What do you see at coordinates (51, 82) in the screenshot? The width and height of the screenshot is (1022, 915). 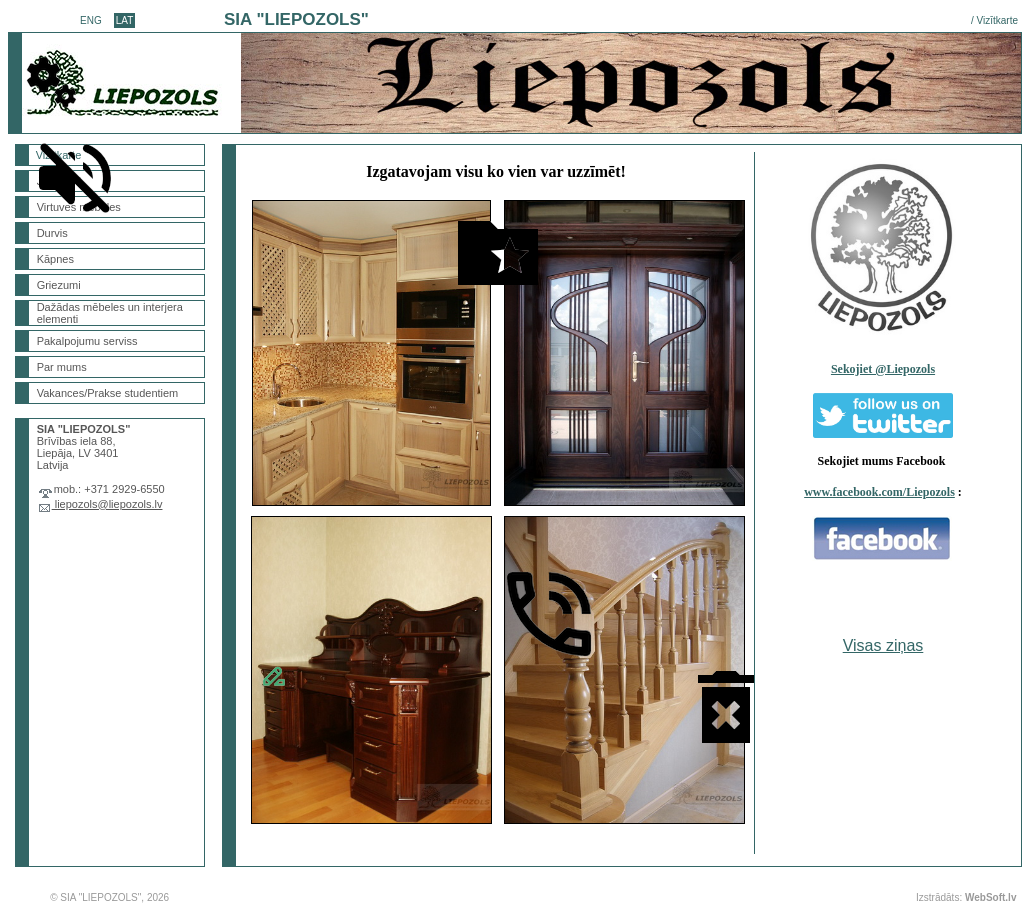 I see `access settings or configuration options` at bounding box center [51, 82].